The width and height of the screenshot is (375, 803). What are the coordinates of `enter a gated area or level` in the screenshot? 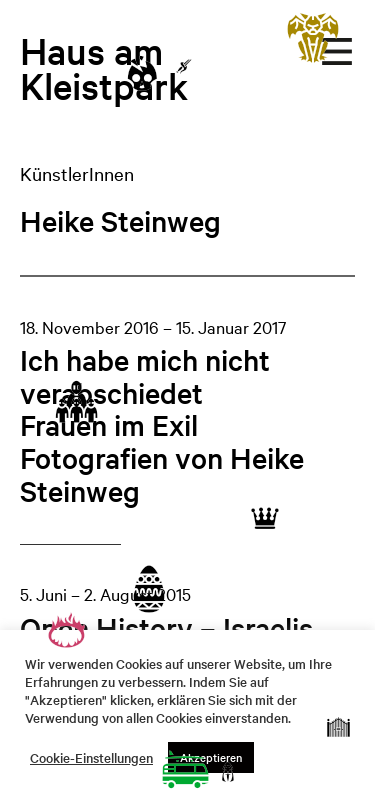 It's located at (338, 725).